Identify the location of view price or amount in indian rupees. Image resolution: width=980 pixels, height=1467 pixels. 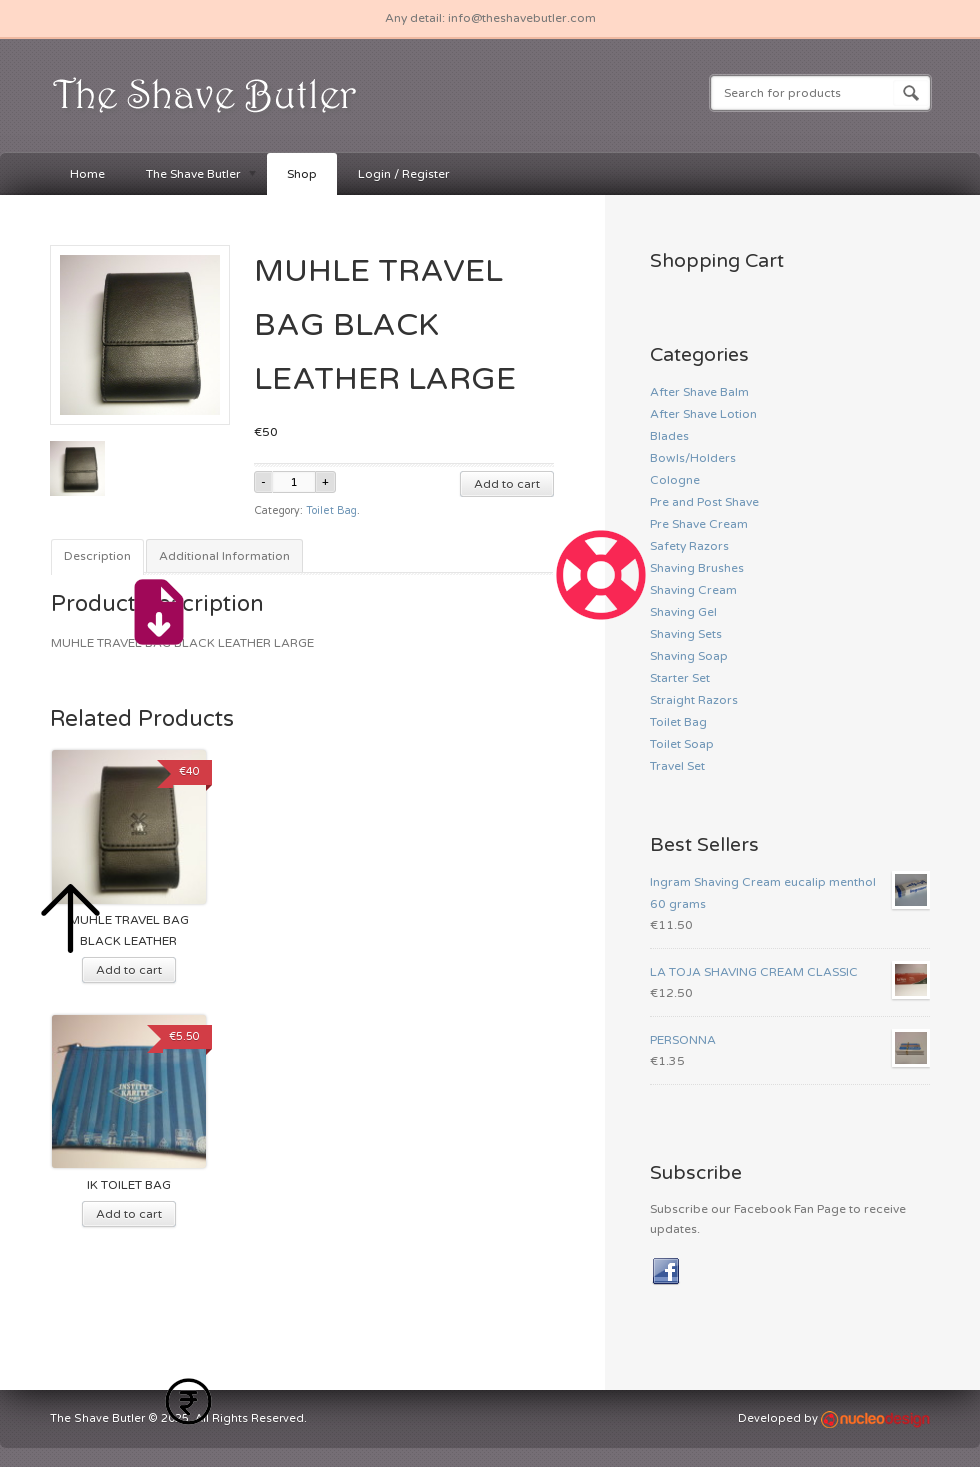
(188, 1401).